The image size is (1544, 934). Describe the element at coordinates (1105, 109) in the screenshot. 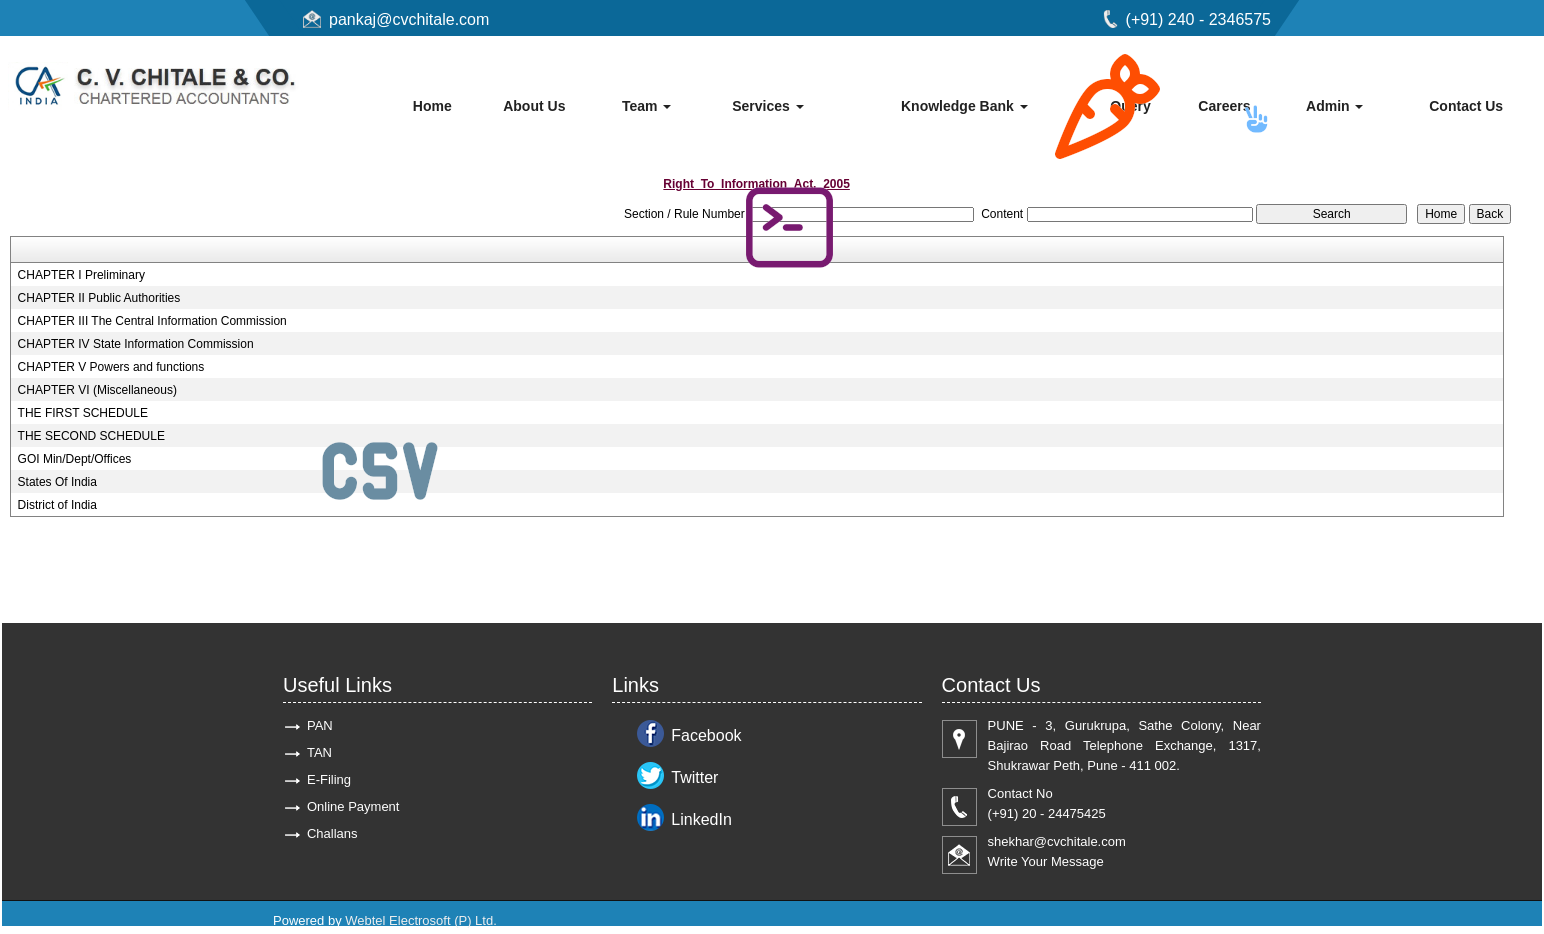

I see `browse vegetable or produce category` at that location.